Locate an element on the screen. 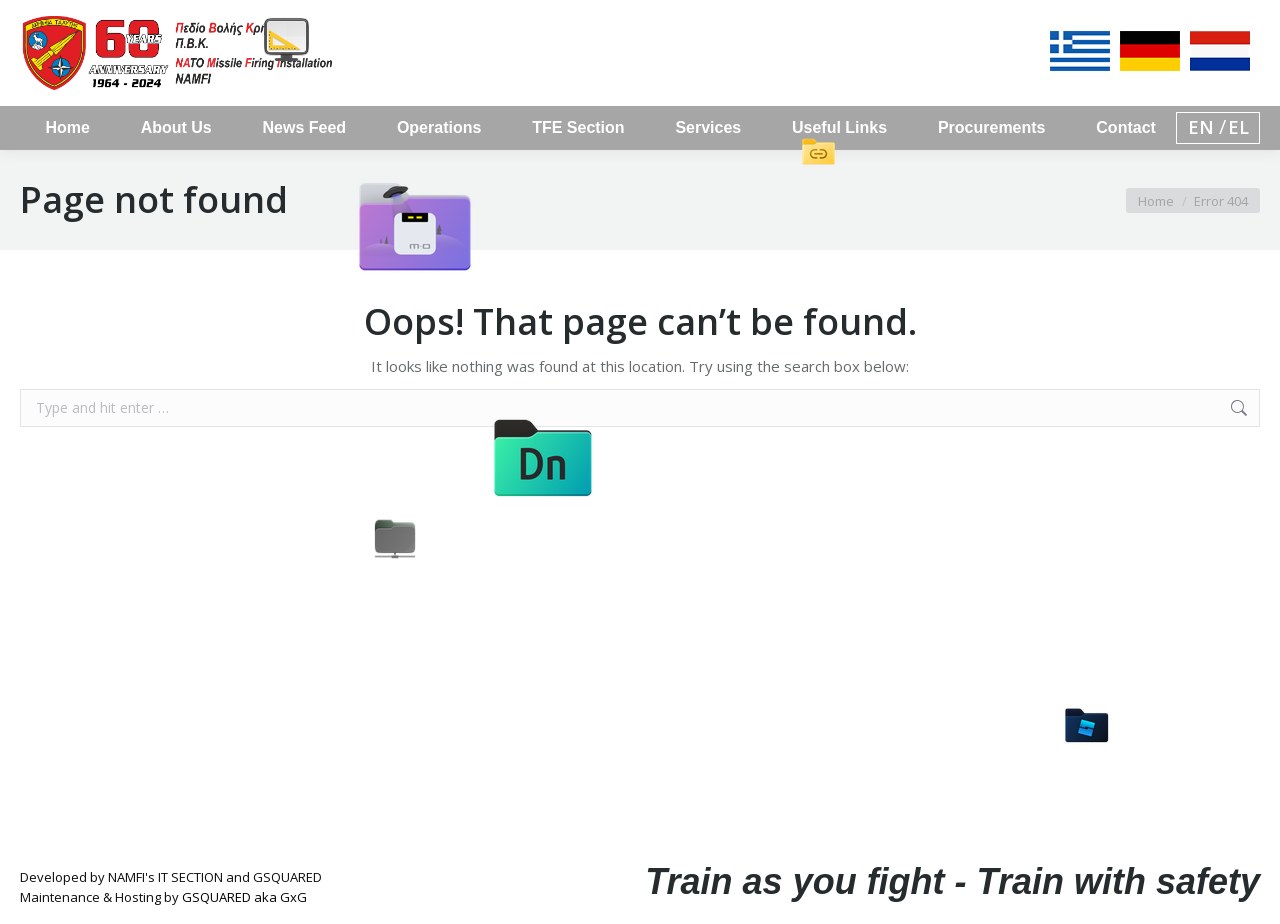 The width and height of the screenshot is (1280, 924). open folder containing saved links or shortcuts is located at coordinates (818, 152).